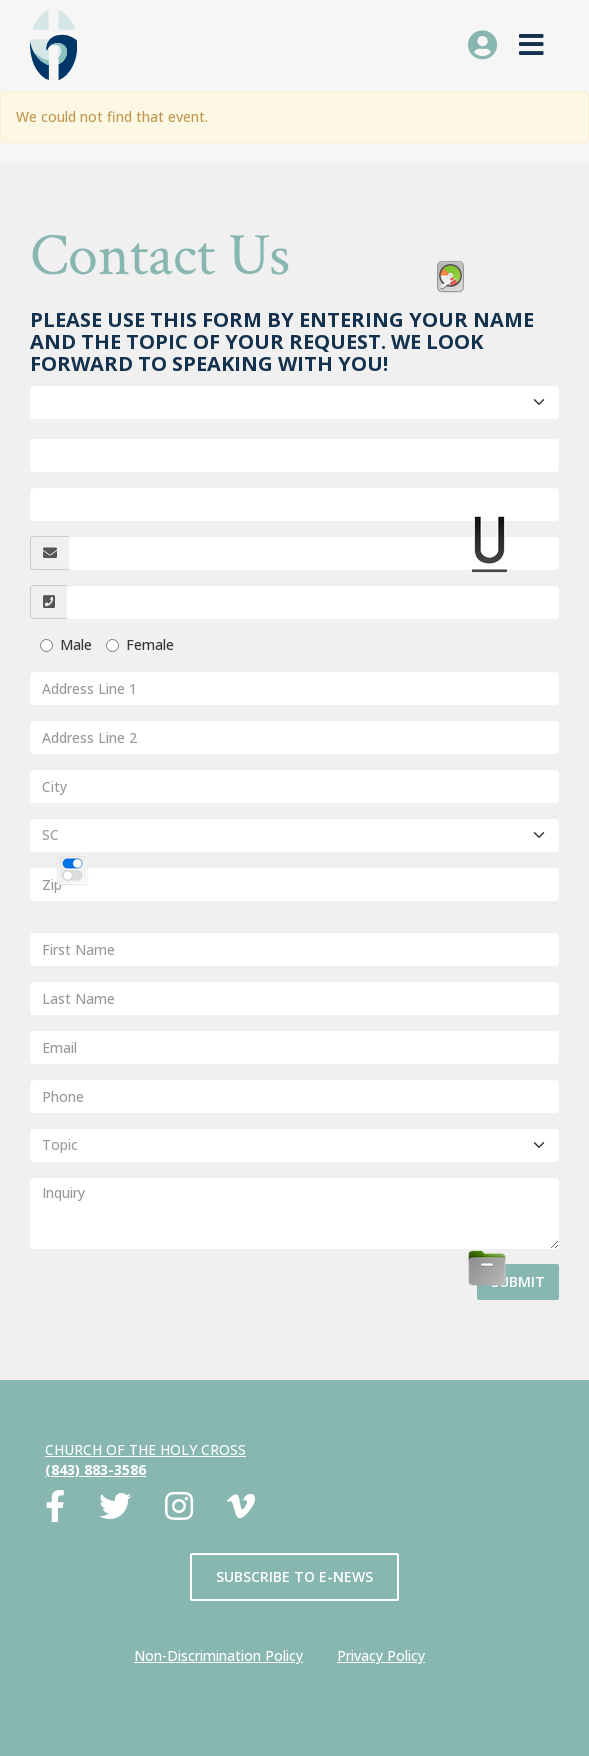 The image size is (589, 1756). I want to click on apply underline formatting to selected text, so click(489, 544).